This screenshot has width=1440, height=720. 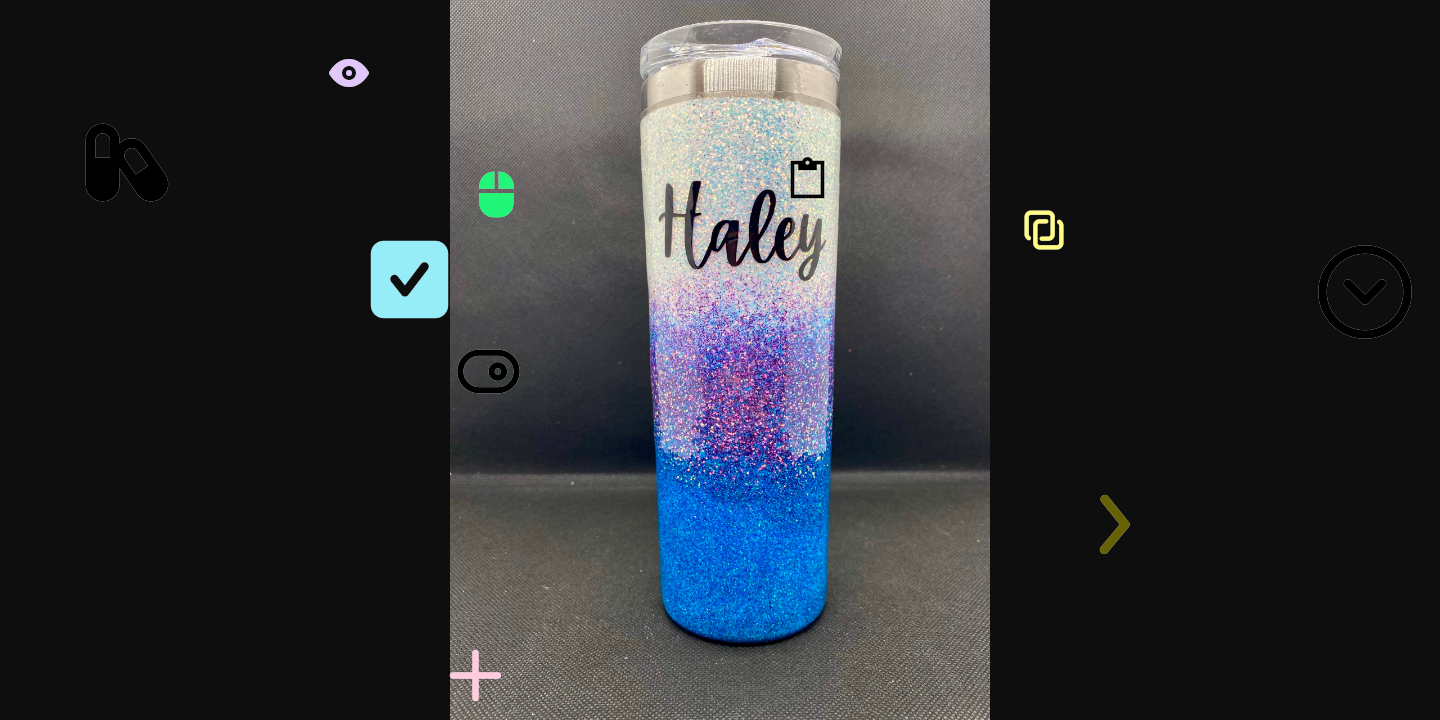 I want to click on toggle switch in the on position, so click(x=488, y=371).